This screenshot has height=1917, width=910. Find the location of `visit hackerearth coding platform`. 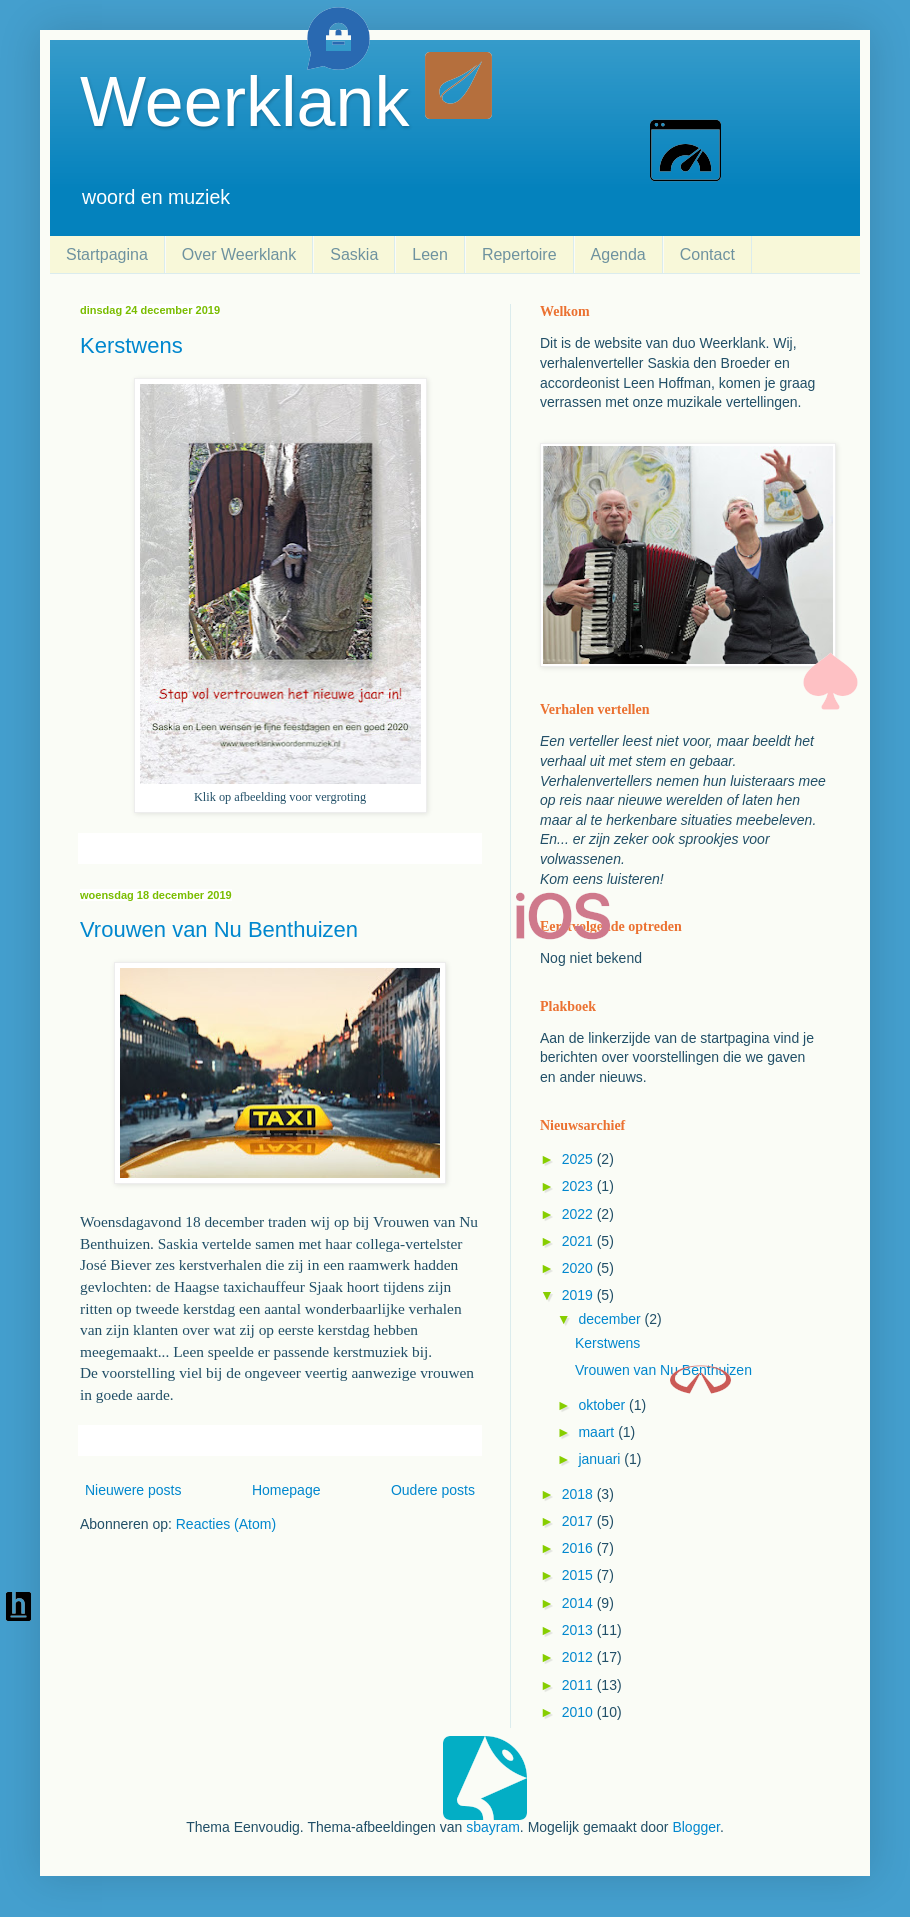

visit hackerearth coding platform is located at coordinates (18, 1606).